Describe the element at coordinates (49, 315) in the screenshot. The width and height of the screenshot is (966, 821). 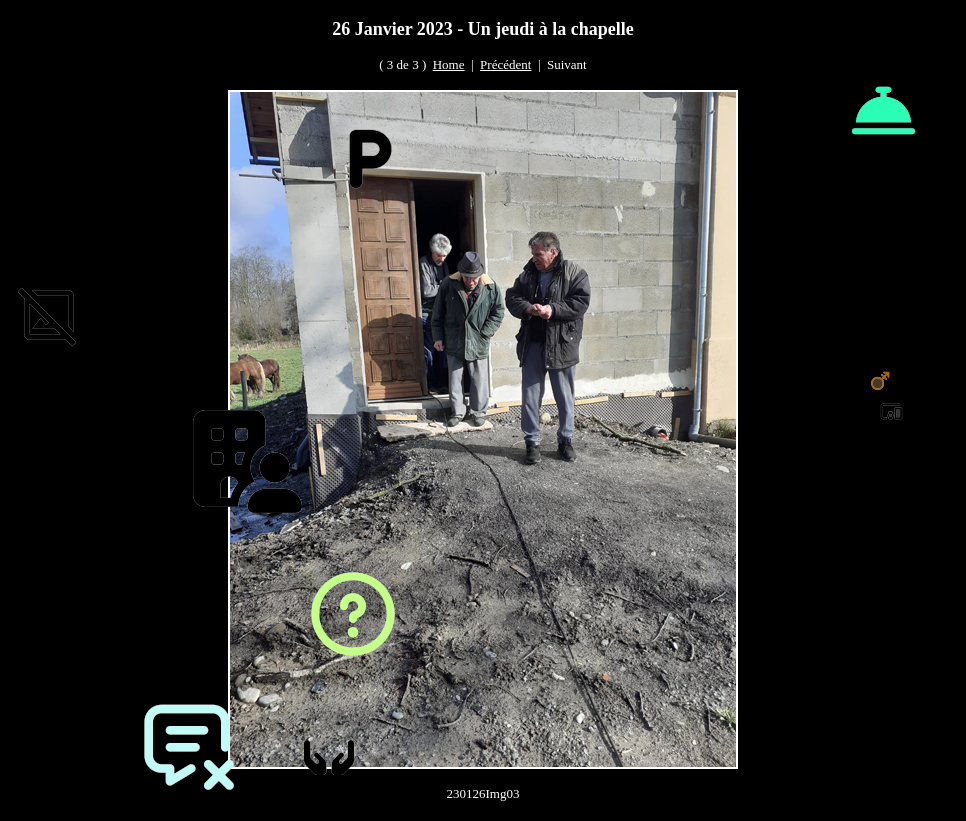
I see `image failed to load` at that location.